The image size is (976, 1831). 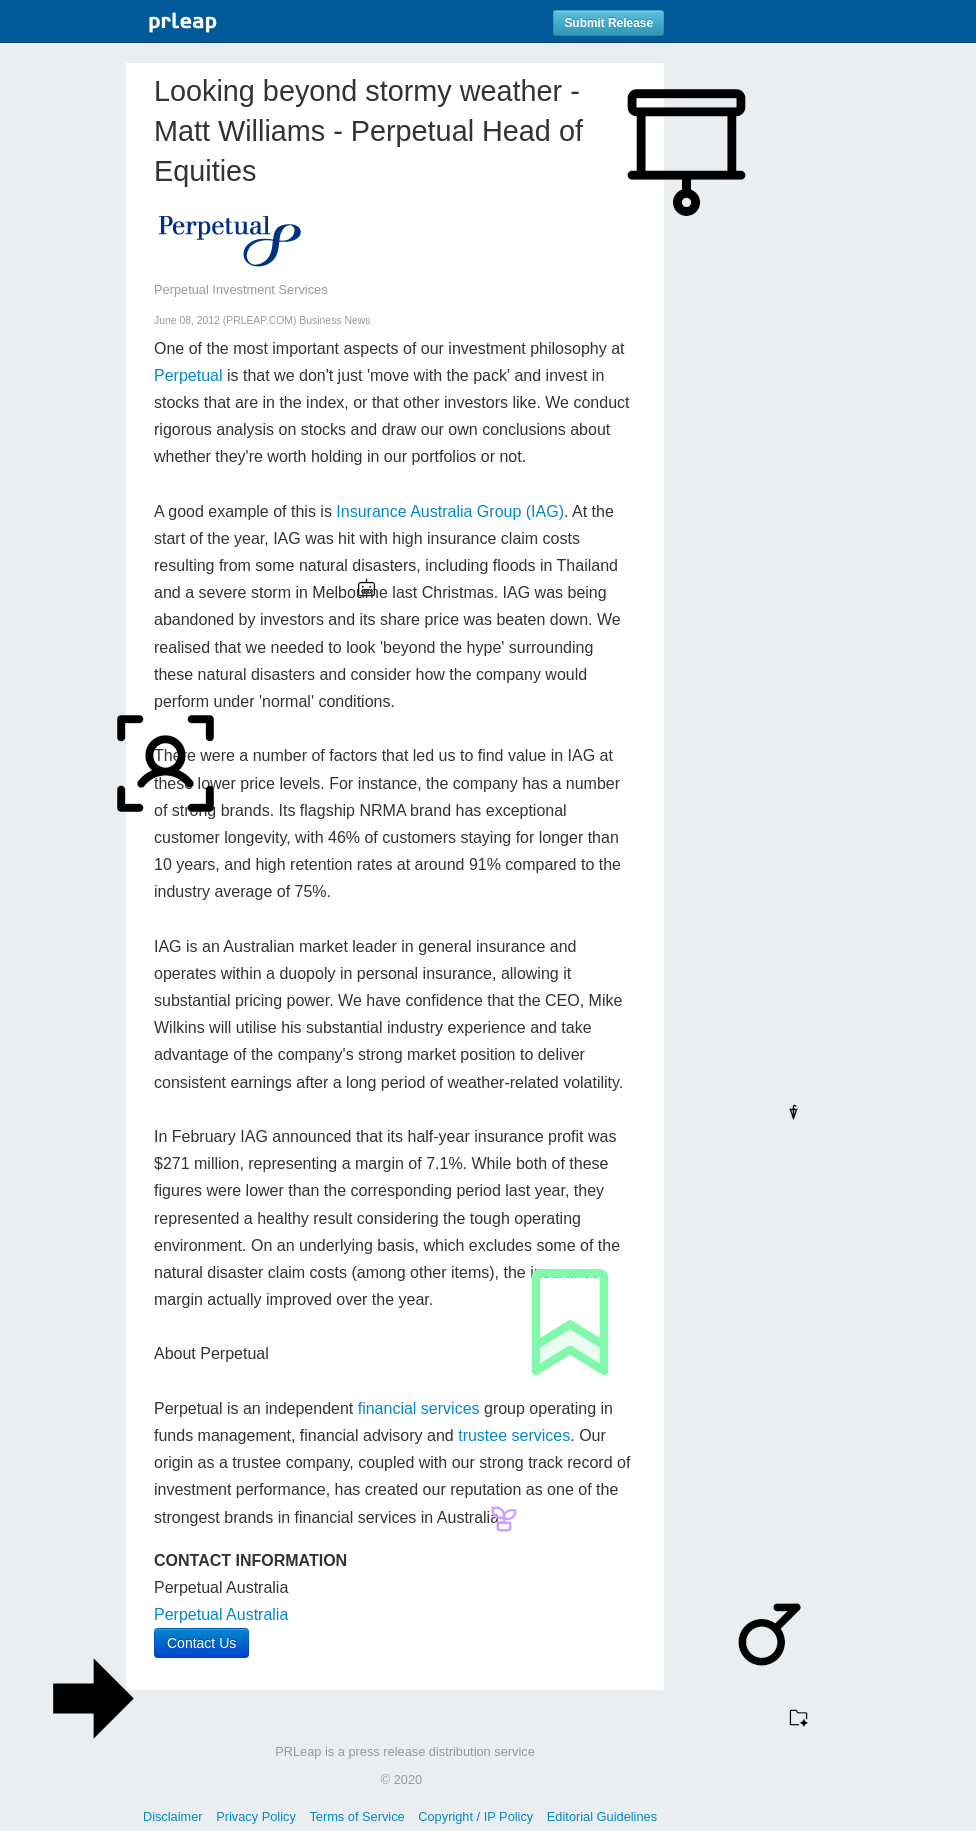 I want to click on access AI assistant or chatbot, so click(x=366, y=588).